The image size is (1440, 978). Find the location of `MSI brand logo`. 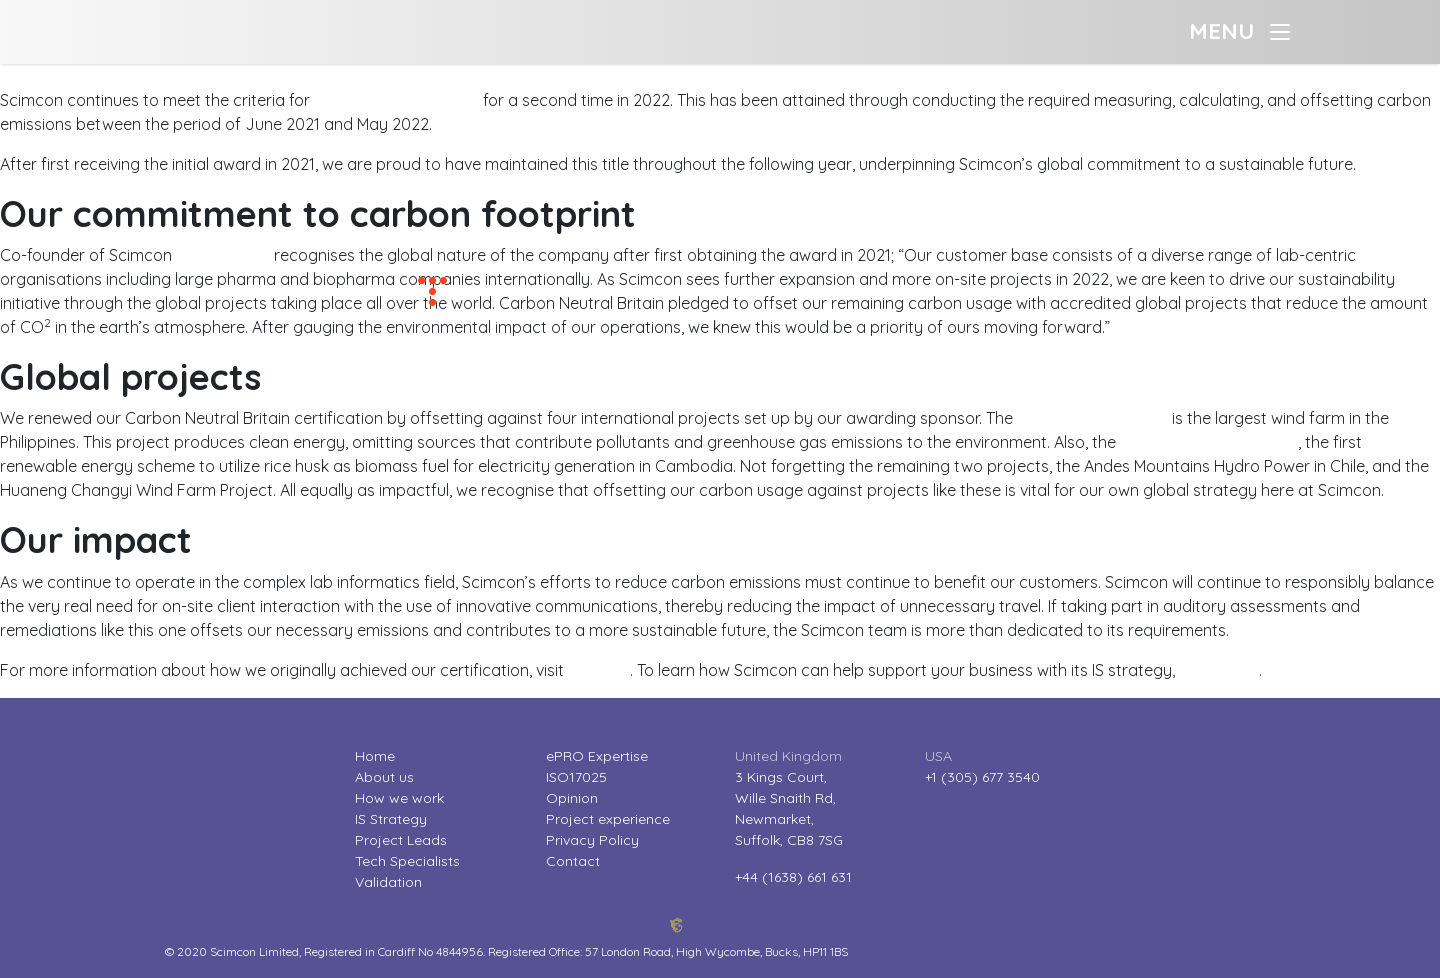

MSI brand logo is located at coordinates (676, 925).